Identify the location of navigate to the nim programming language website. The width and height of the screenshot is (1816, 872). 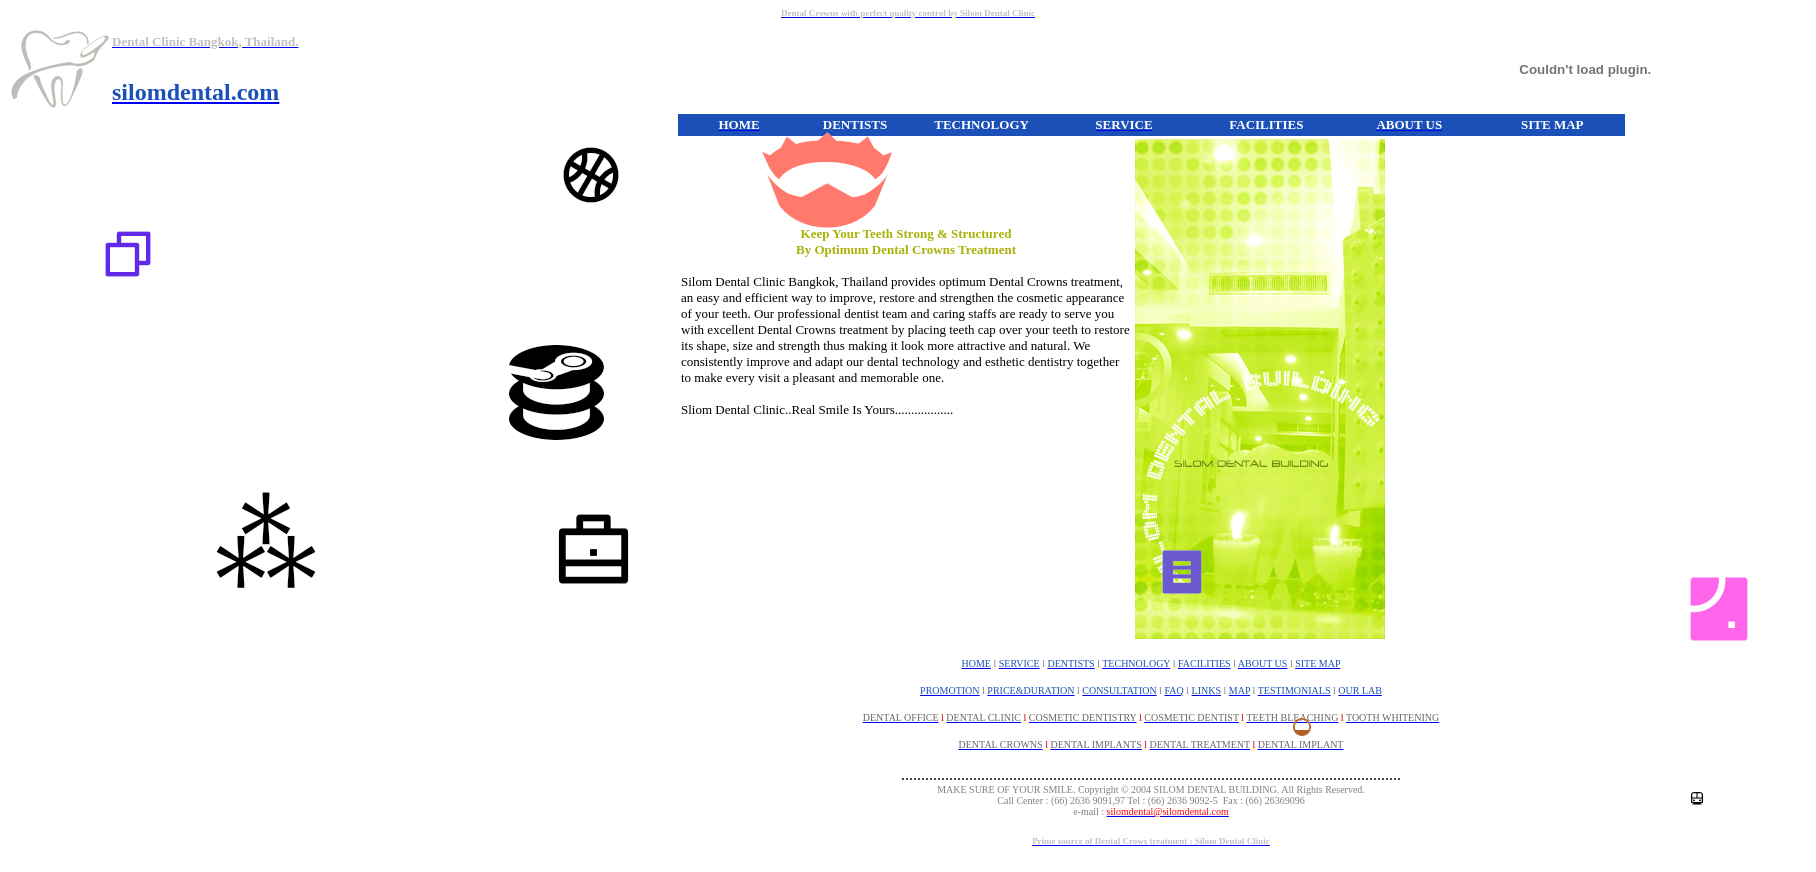
(827, 180).